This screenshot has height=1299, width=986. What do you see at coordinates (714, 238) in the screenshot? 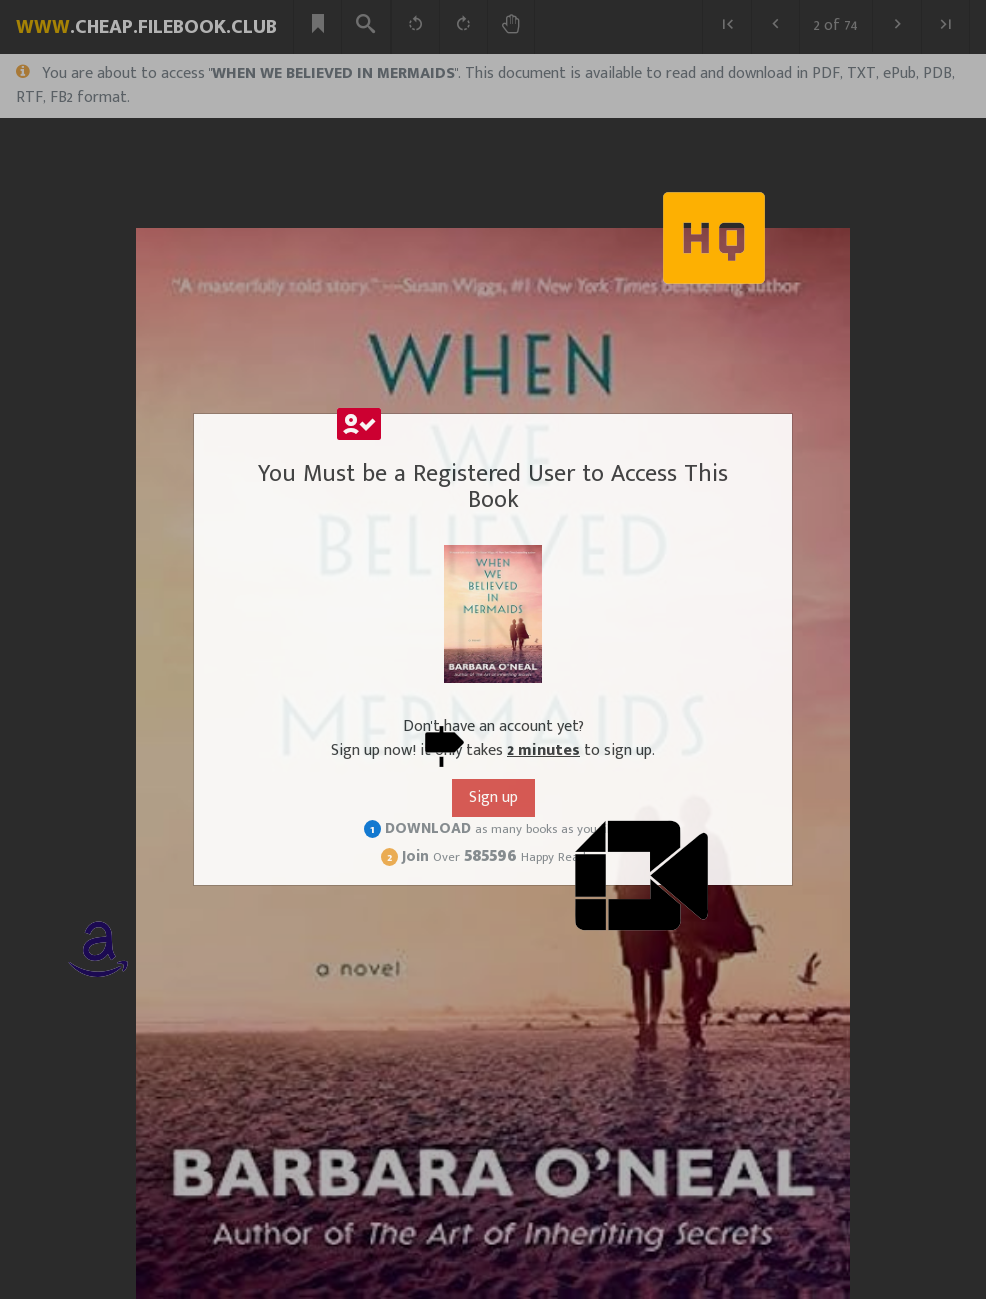
I see `indicates high quality media or streaming option` at bounding box center [714, 238].